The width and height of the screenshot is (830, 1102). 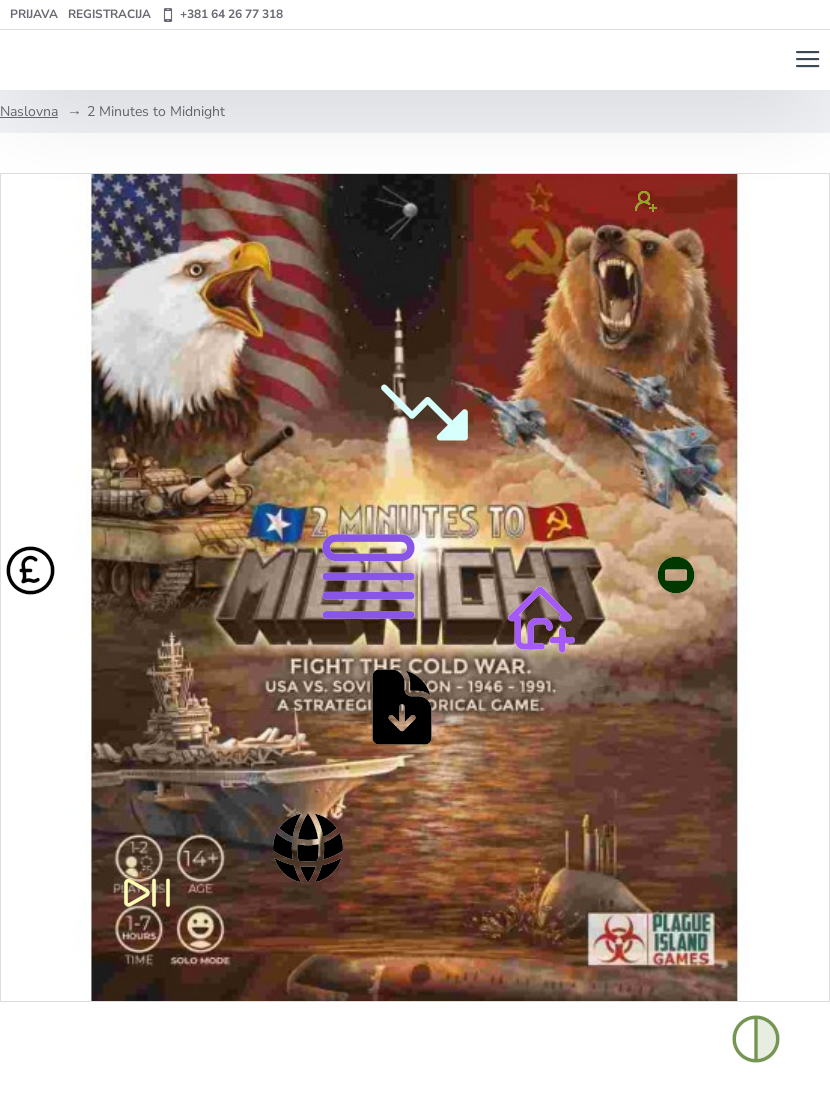 I want to click on indicates a decreasing trend or declining value, so click(x=424, y=412).